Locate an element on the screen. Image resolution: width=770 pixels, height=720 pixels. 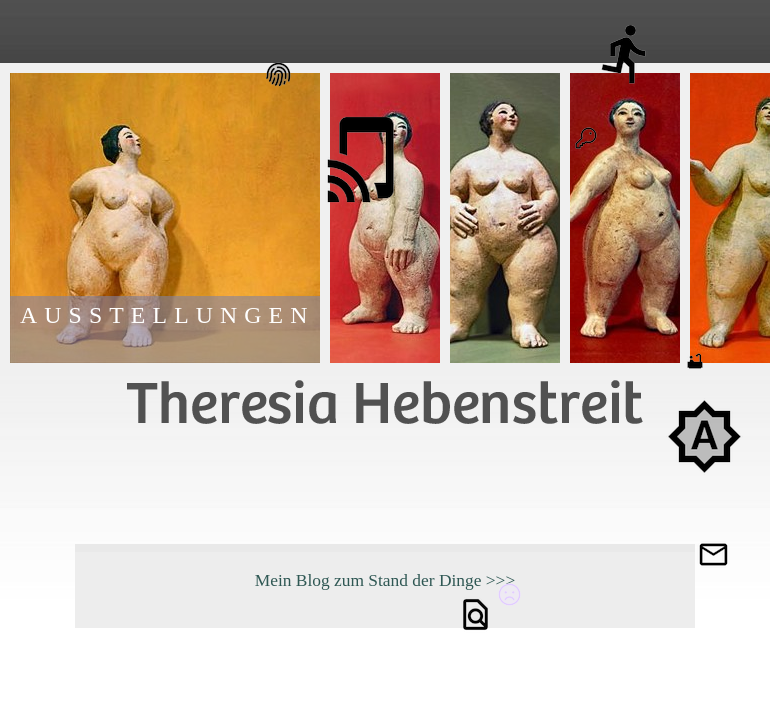
indicate negative feedback or dissatisfaction is located at coordinates (509, 594).